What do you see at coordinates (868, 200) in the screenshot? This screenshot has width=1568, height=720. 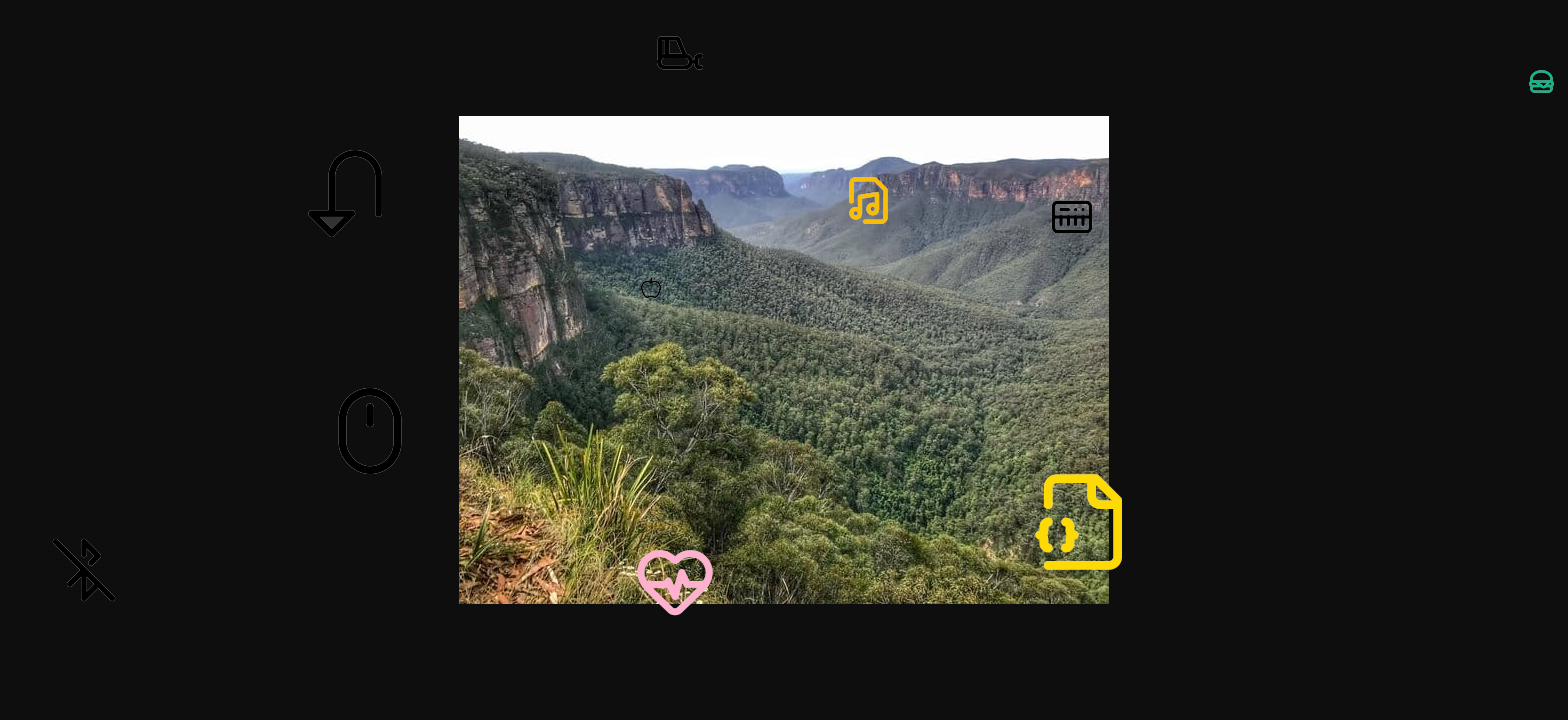 I see `open an audio or music file` at bounding box center [868, 200].